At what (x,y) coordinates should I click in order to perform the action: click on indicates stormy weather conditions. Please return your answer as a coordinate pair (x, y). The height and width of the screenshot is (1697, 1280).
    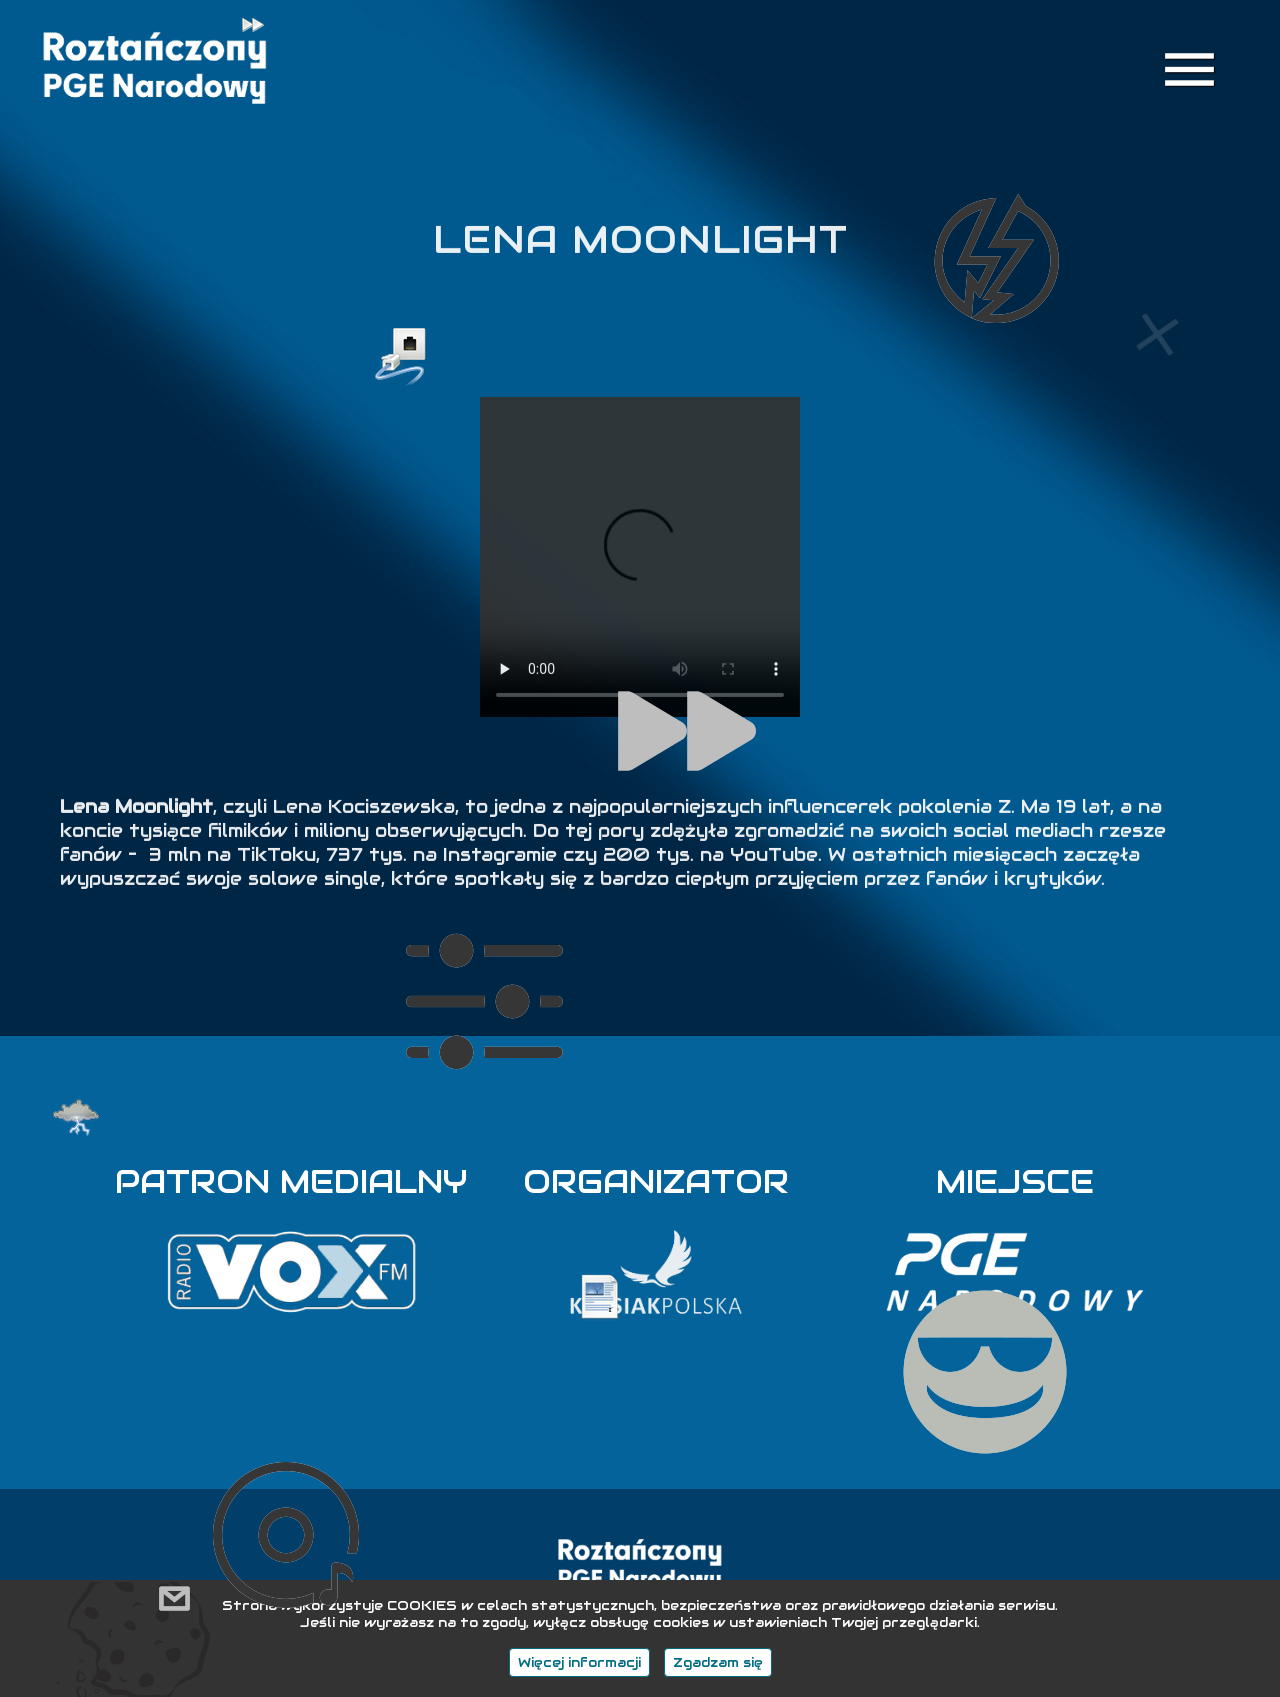
    Looking at the image, I should click on (76, 1114).